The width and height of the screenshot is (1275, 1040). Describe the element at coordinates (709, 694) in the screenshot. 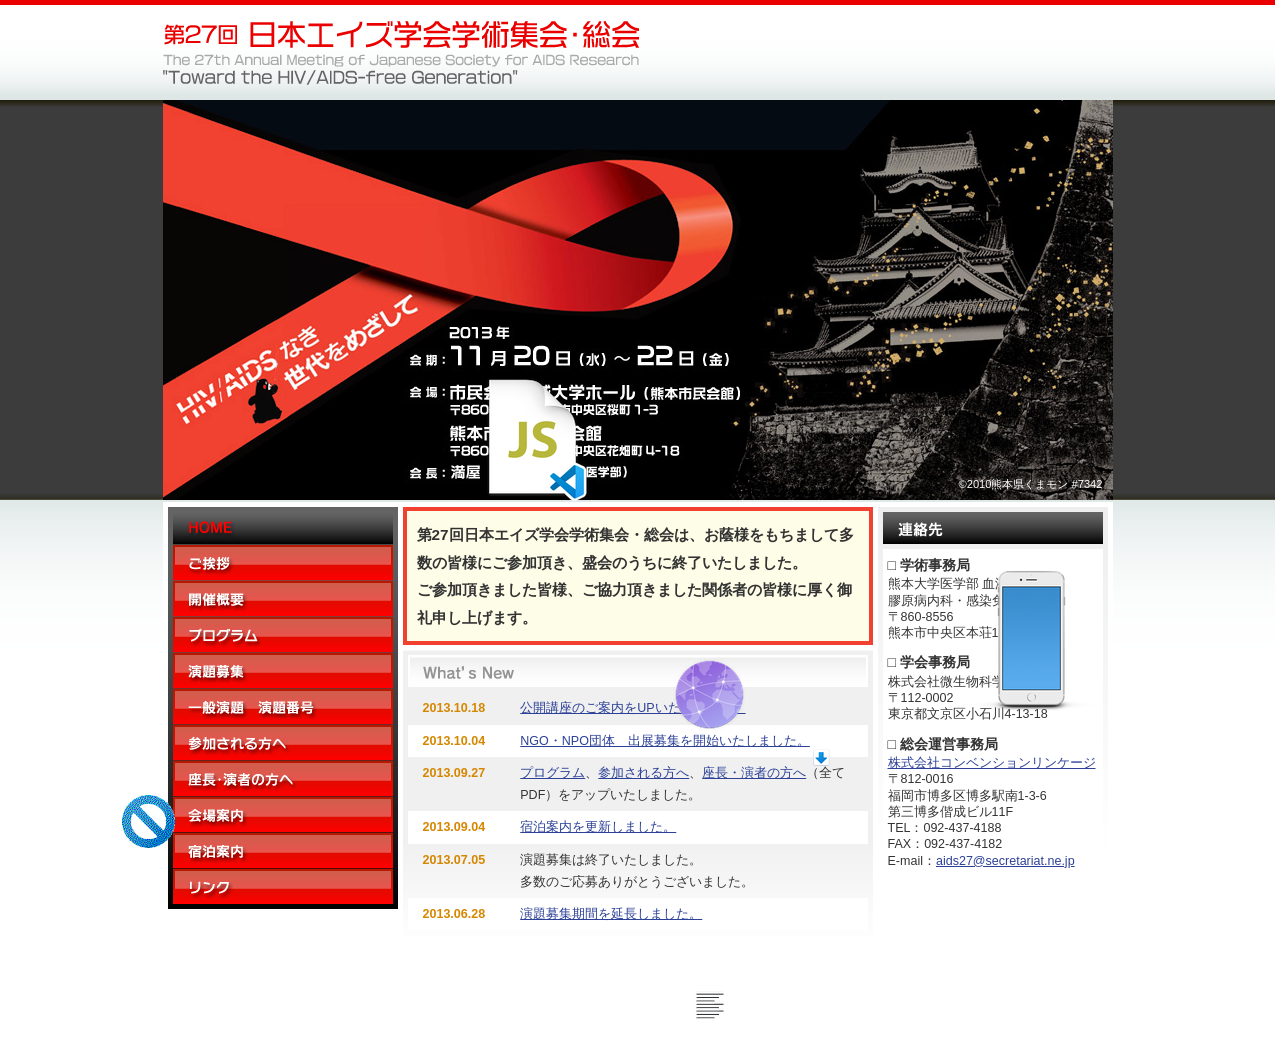

I see `access network and connectivity settings` at that location.